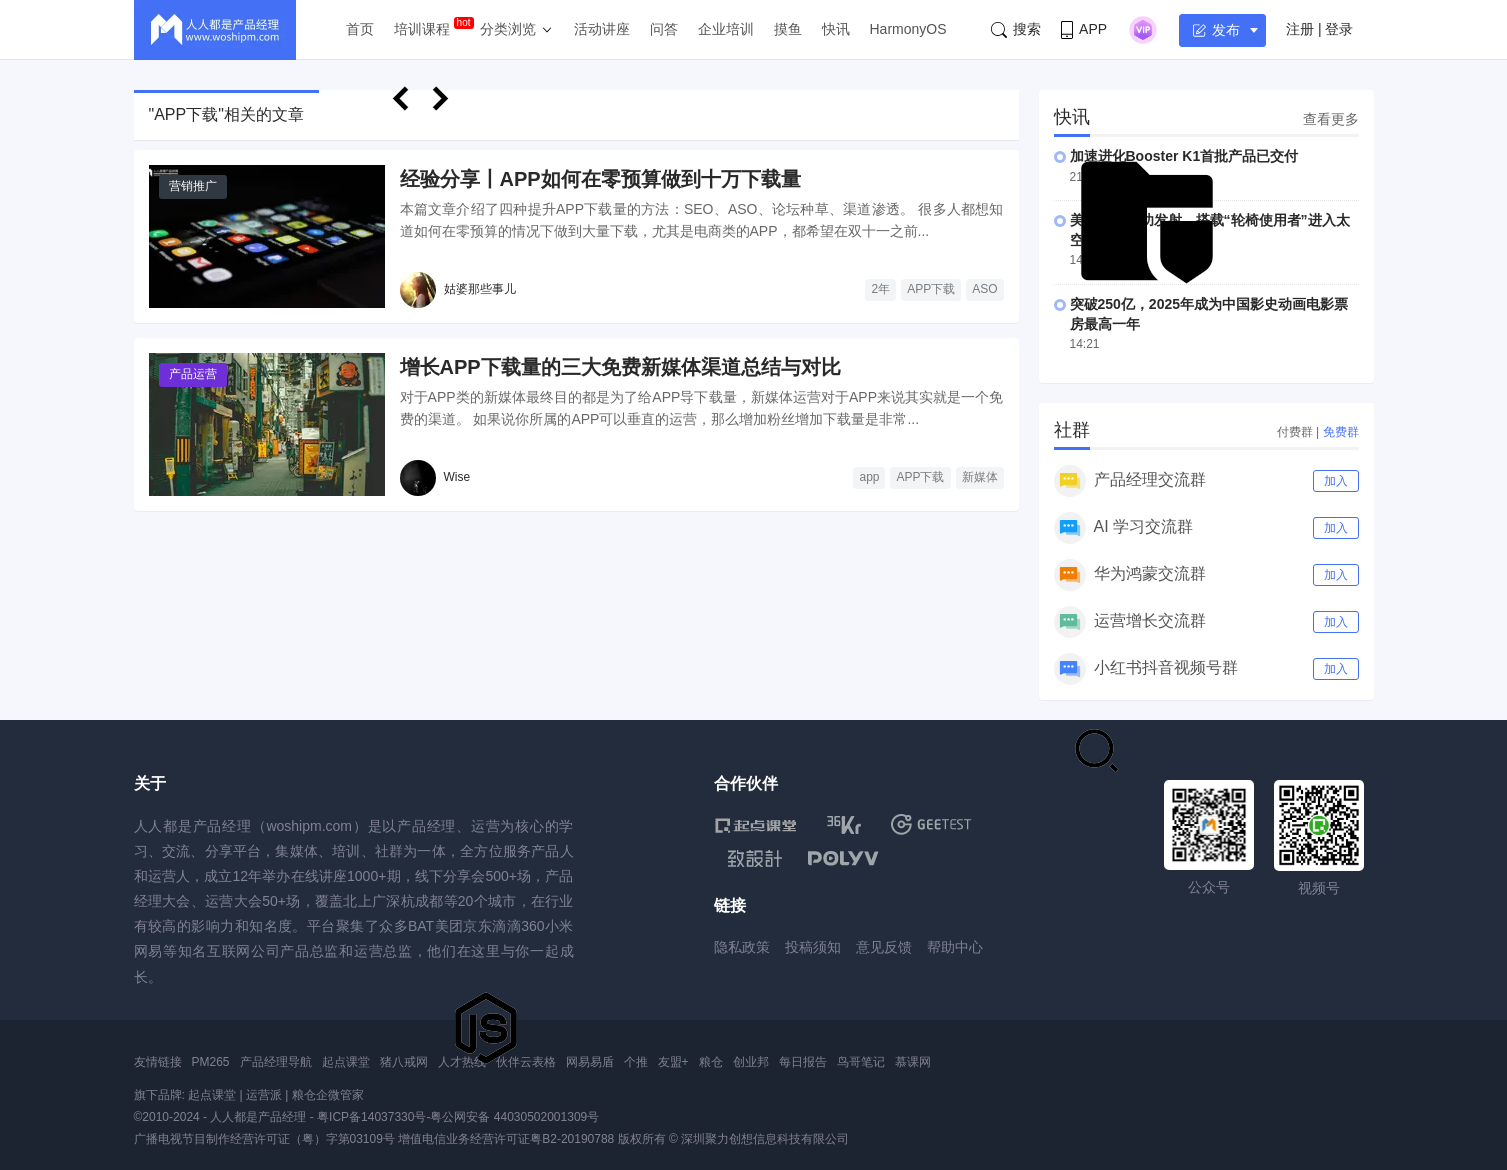 Image resolution: width=1507 pixels, height=1170 pixels. I want to click on toggle code view mode in editor, so click(420, 98).